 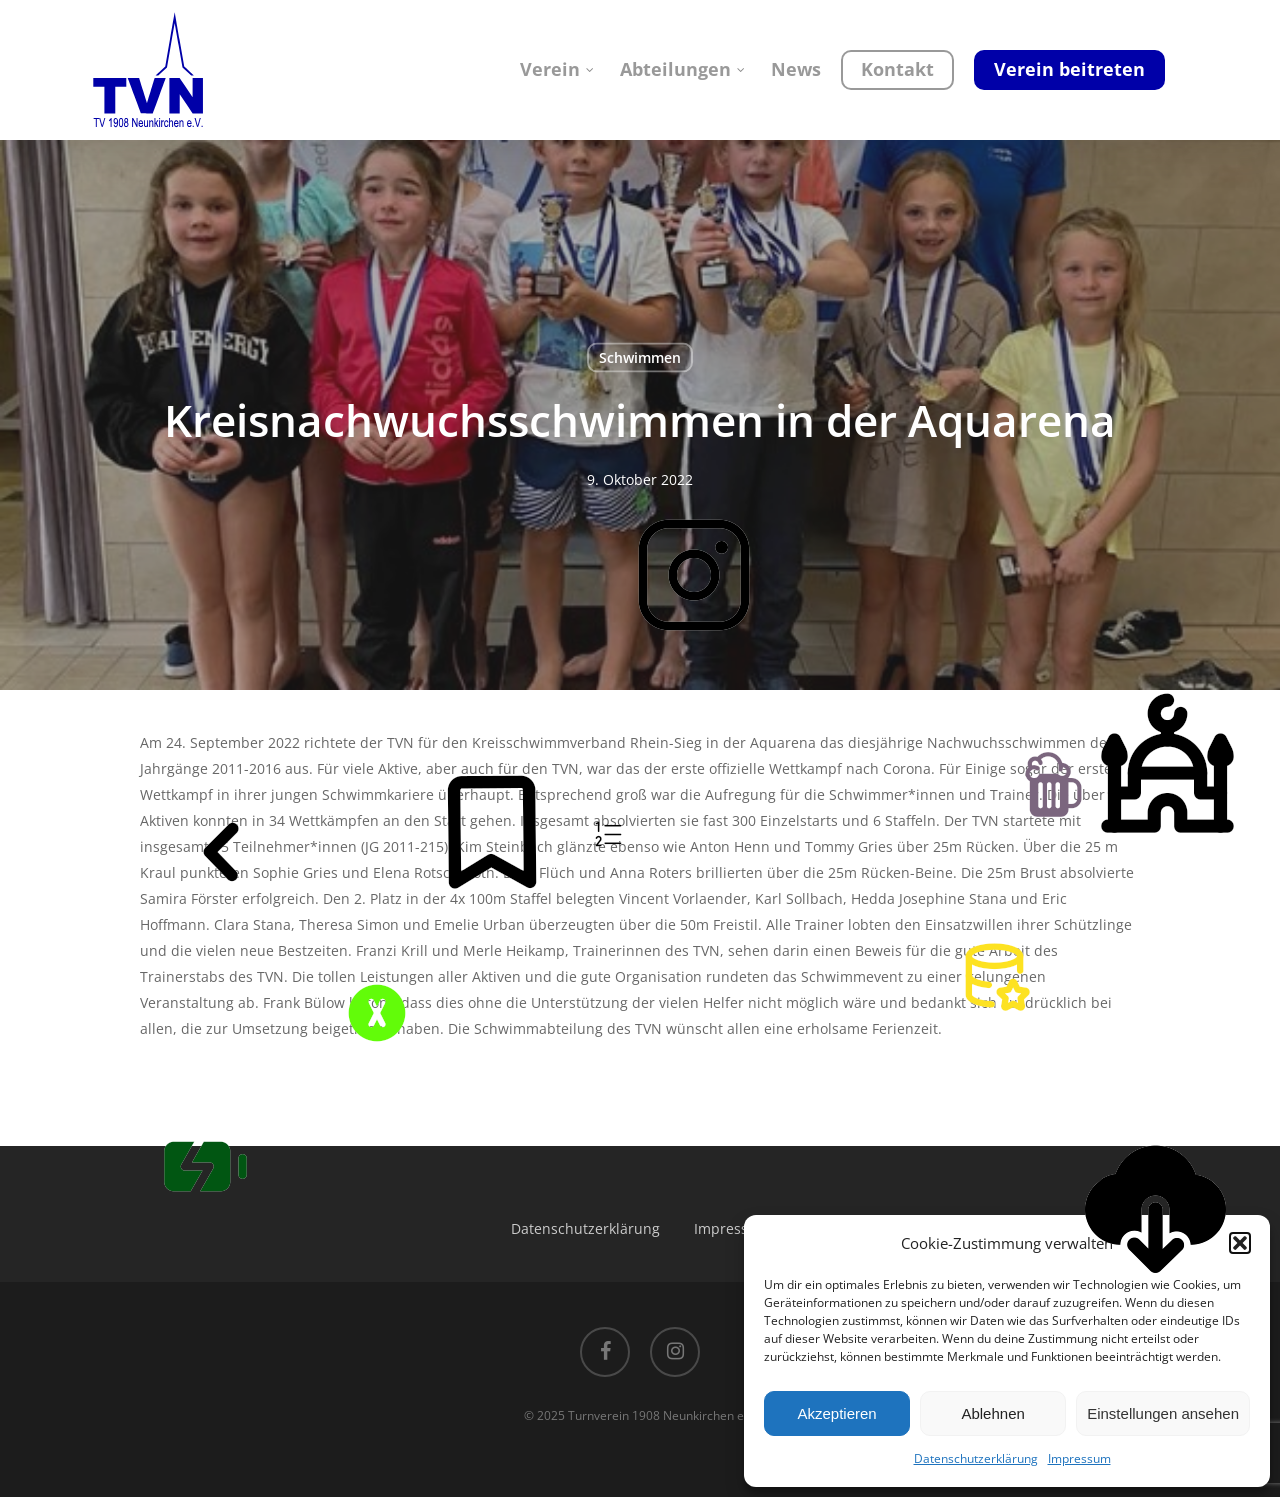 I want to click on save this item for later, so click(x=492, y=832).